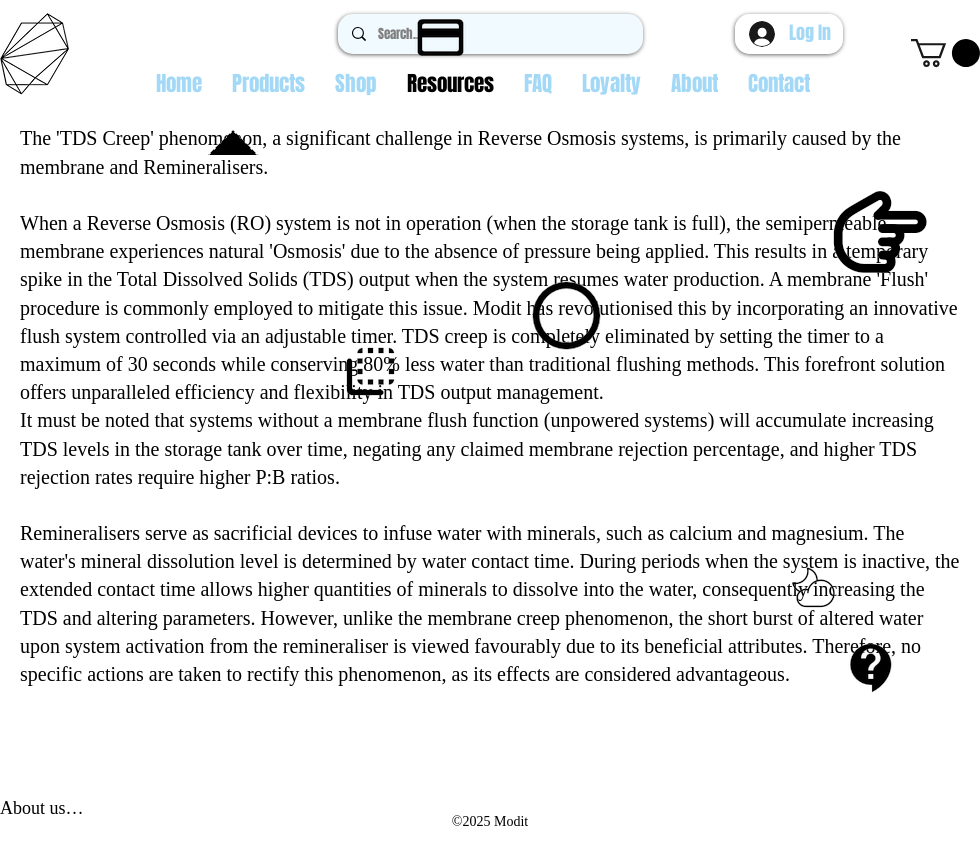 This screenshot has height=858, width=980. Describe the element at coordinates (233, 145) in the screenshot. I see `expand or collapse a dropdown menu upward` at that location.